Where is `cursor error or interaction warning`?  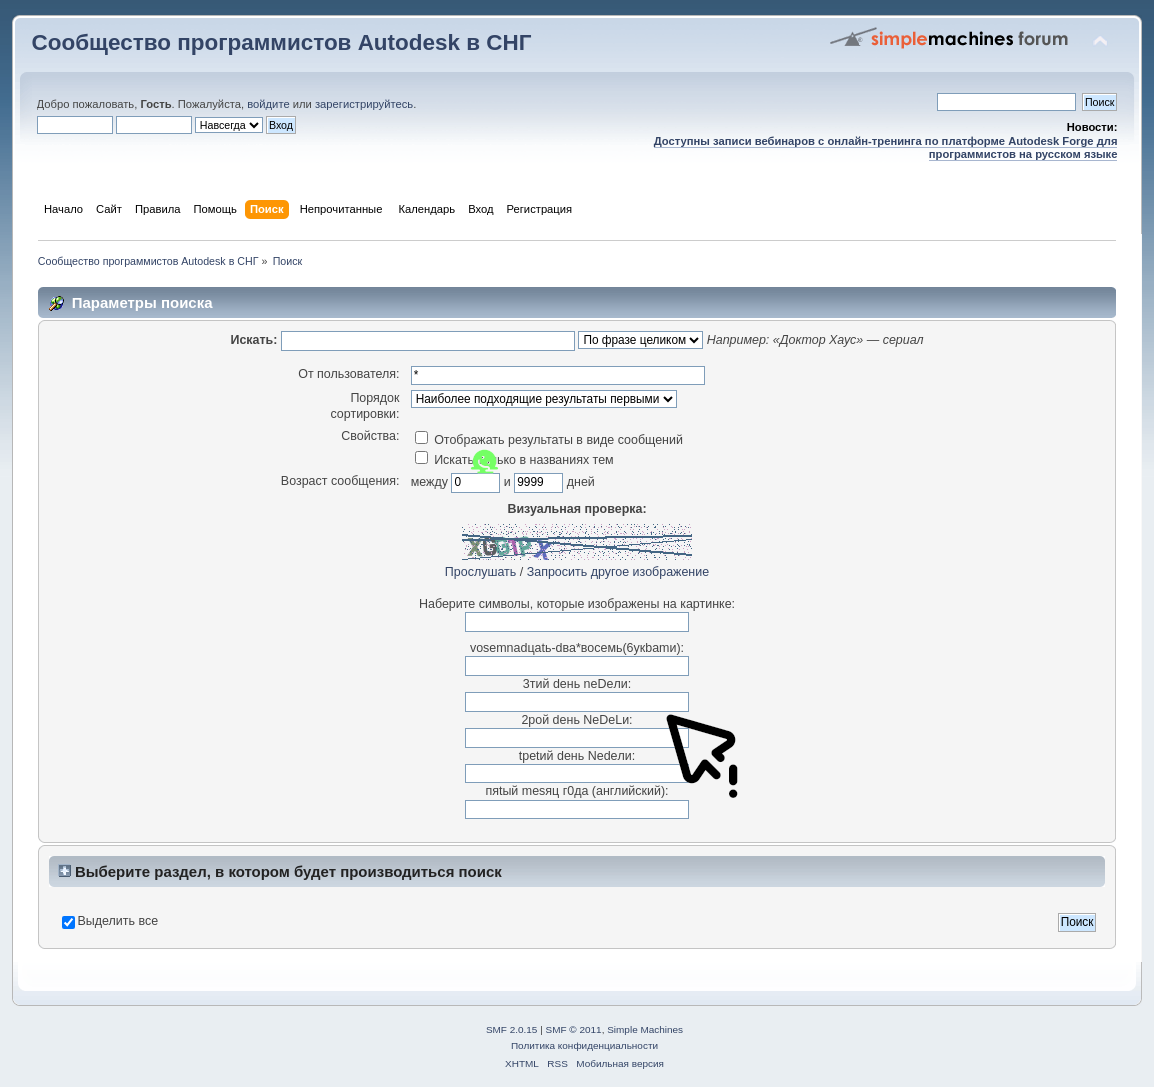
cursor error or interaction warning is located at coordinates (704, 752).